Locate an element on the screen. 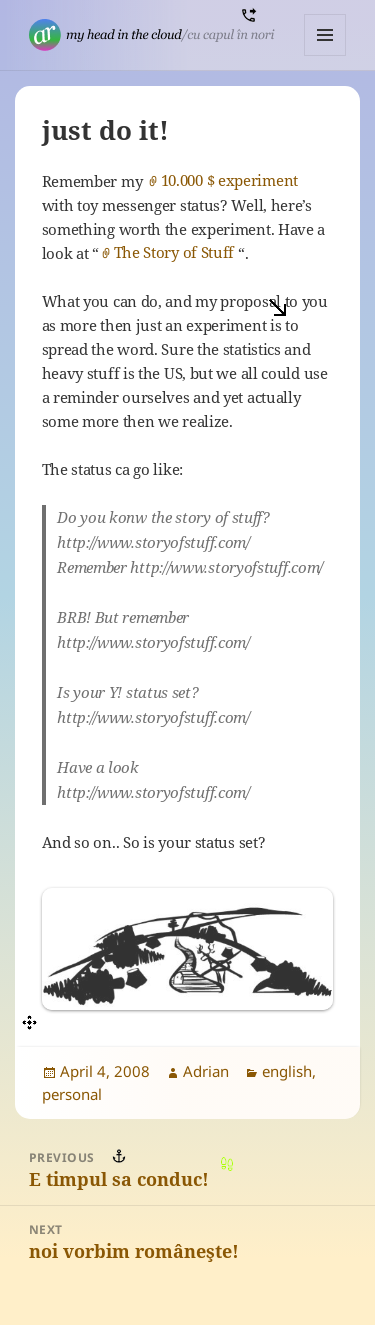  anchor a position or element in place is located at coordinates (119, 1156).